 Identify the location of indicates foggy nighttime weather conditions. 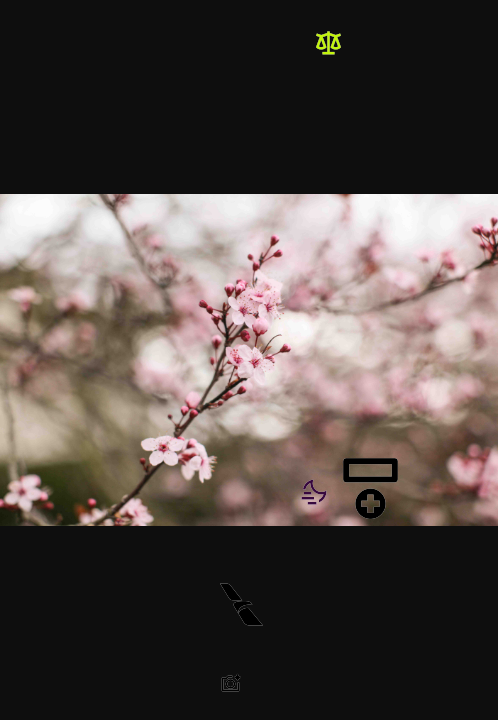
(314, 492).